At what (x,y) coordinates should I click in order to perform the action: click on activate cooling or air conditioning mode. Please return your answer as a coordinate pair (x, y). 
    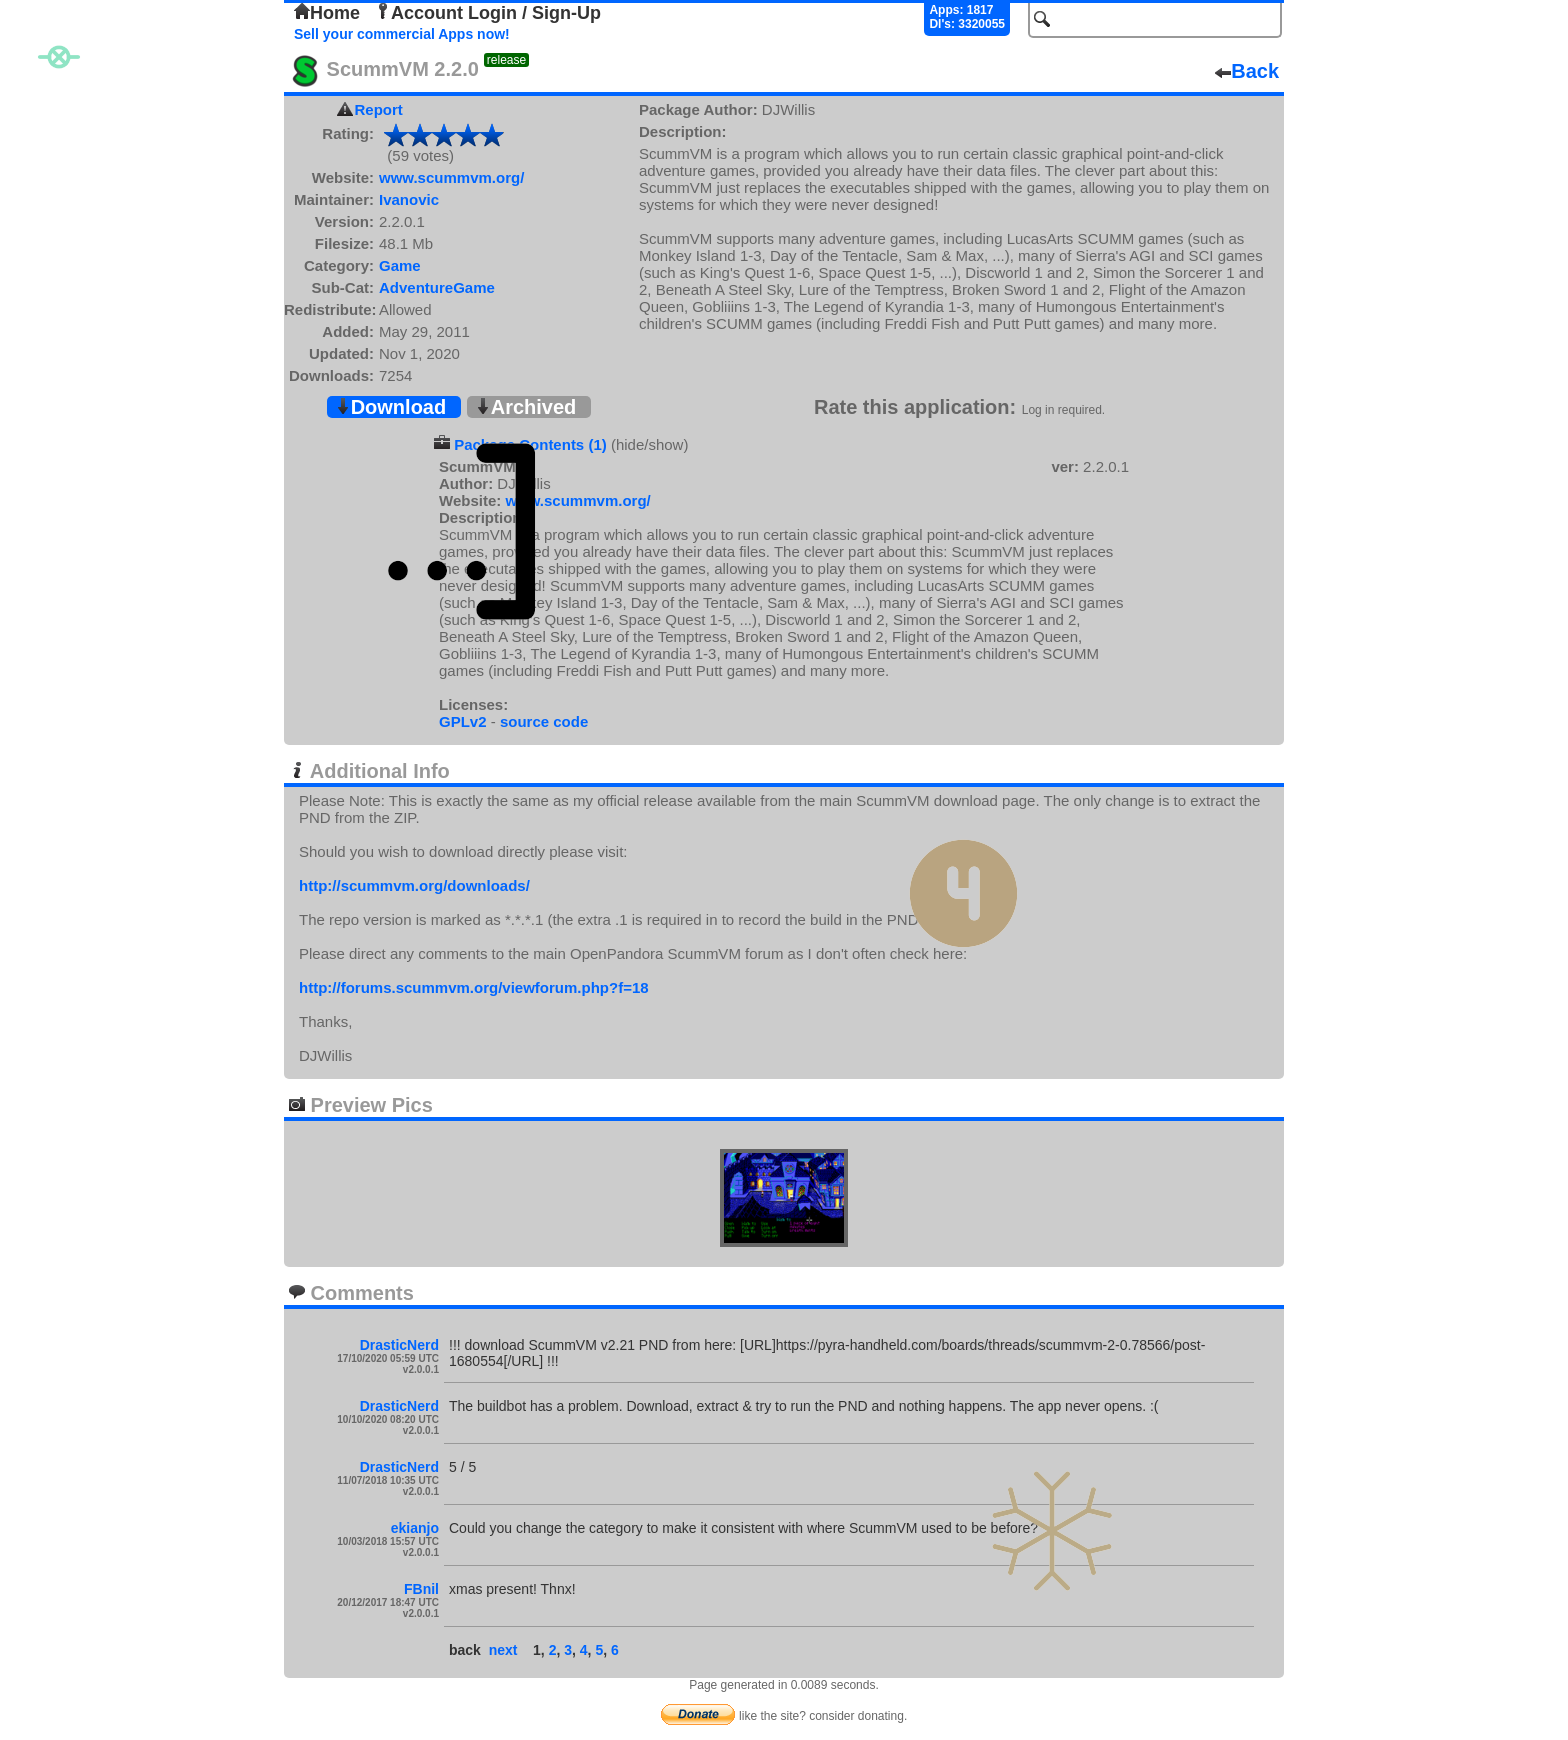
    Looking at the image, I should click on (1052, 1531).